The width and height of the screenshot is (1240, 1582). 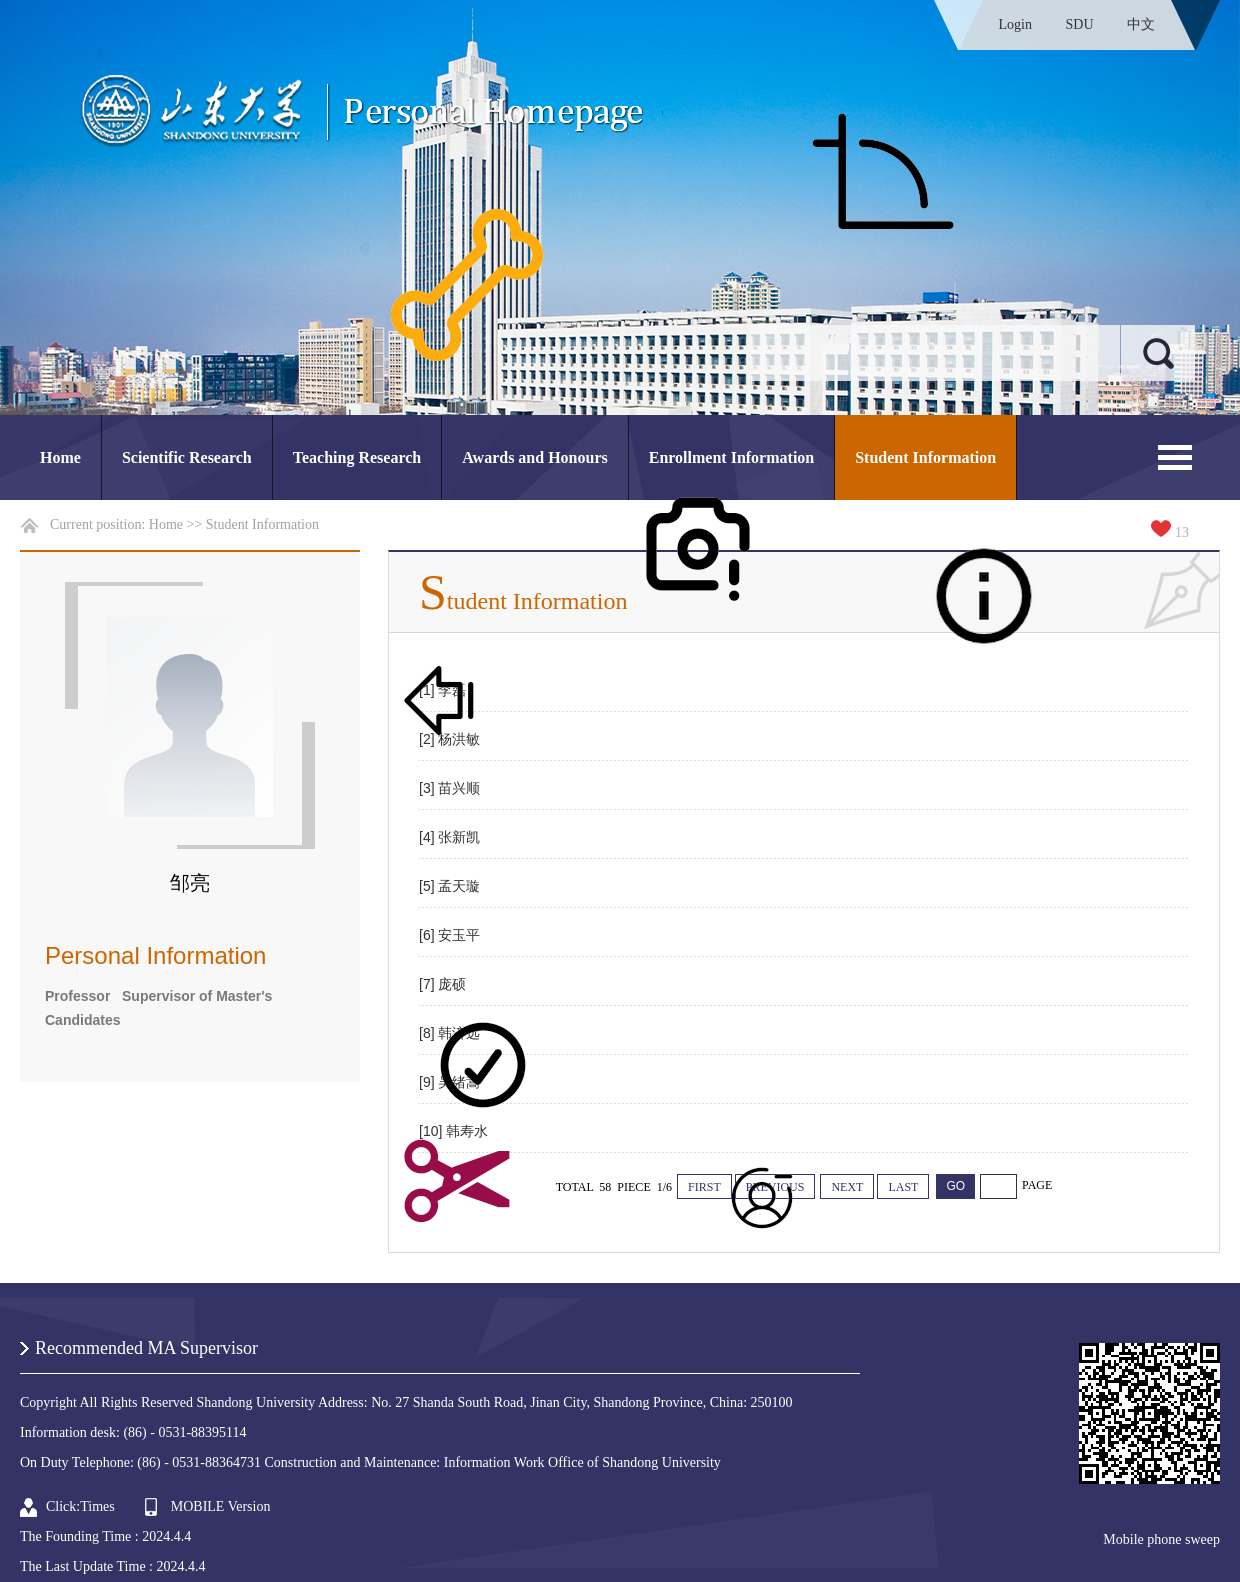 What do you see at coordinates (698, 544) in the screenshot?
I see `camera error or malfunction alert` at bounding box center [698, 544].